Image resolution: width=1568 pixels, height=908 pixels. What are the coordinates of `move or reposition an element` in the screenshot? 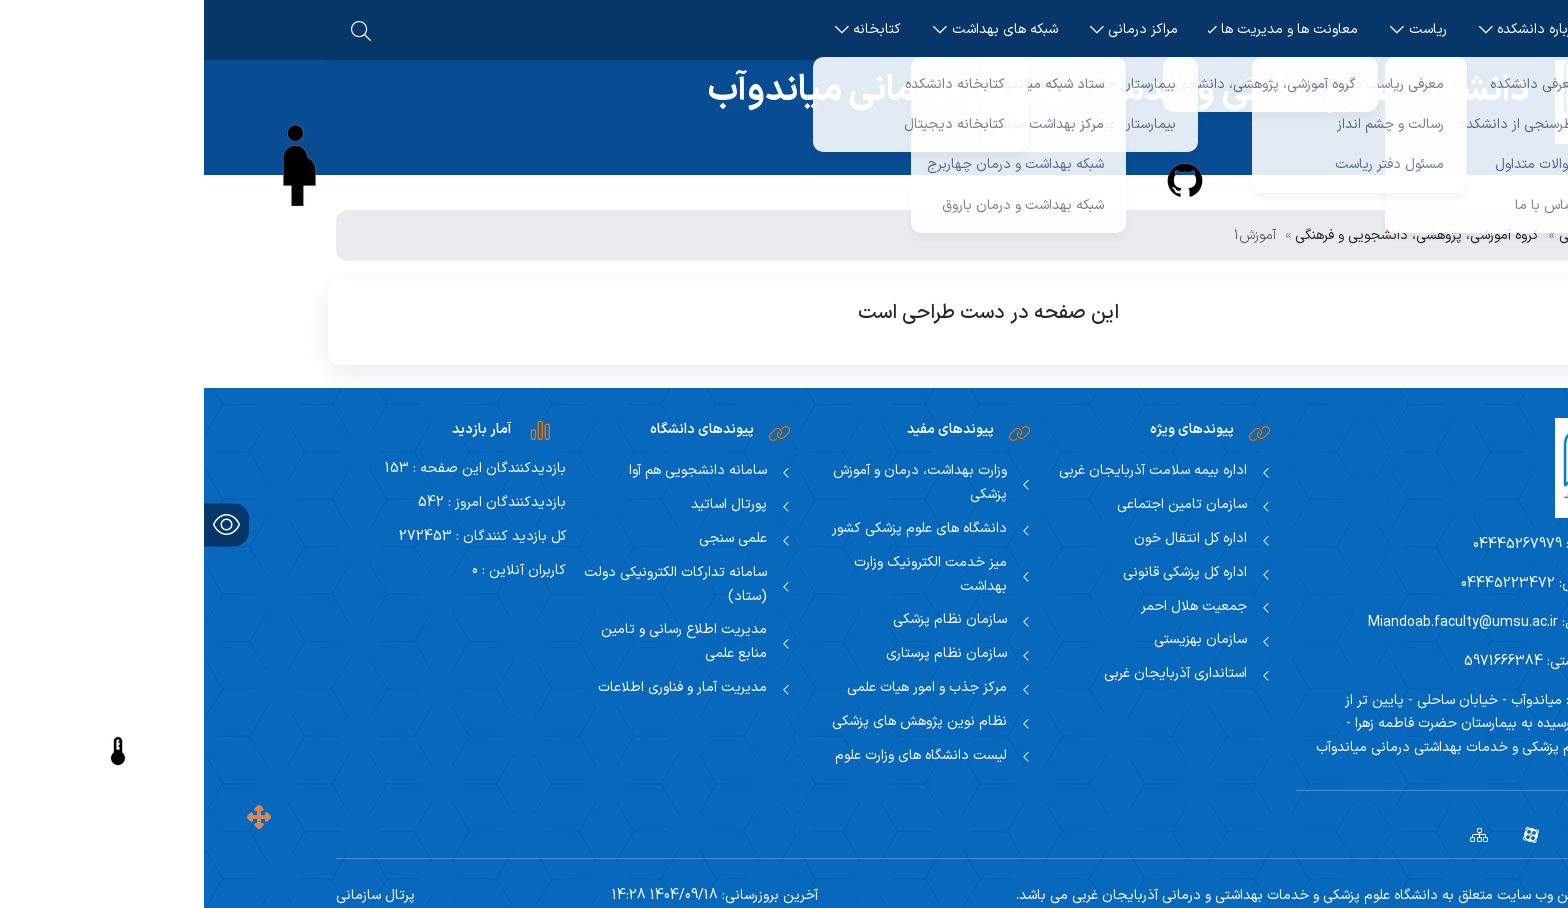 It's located at (259, 817).